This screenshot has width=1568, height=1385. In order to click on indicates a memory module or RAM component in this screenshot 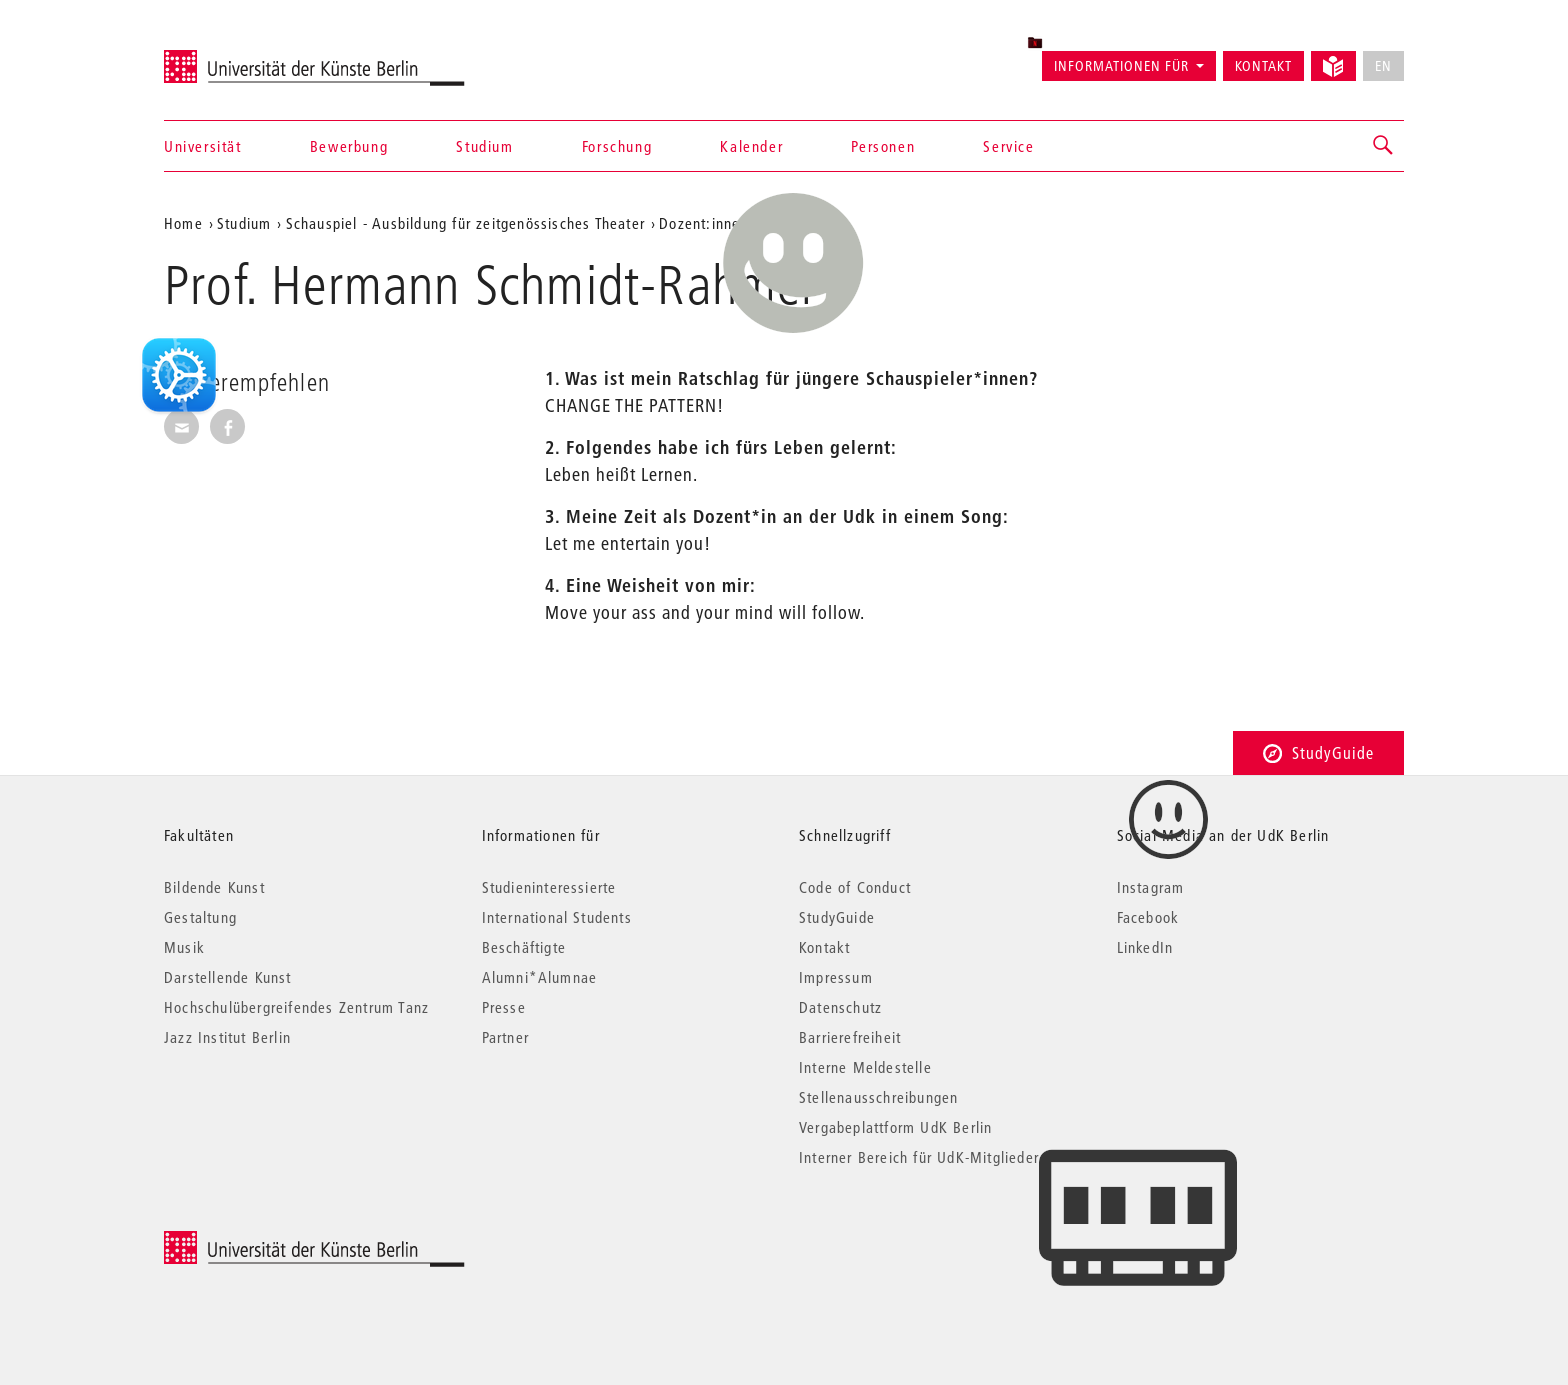, I will do `click(1138, 1224)`.